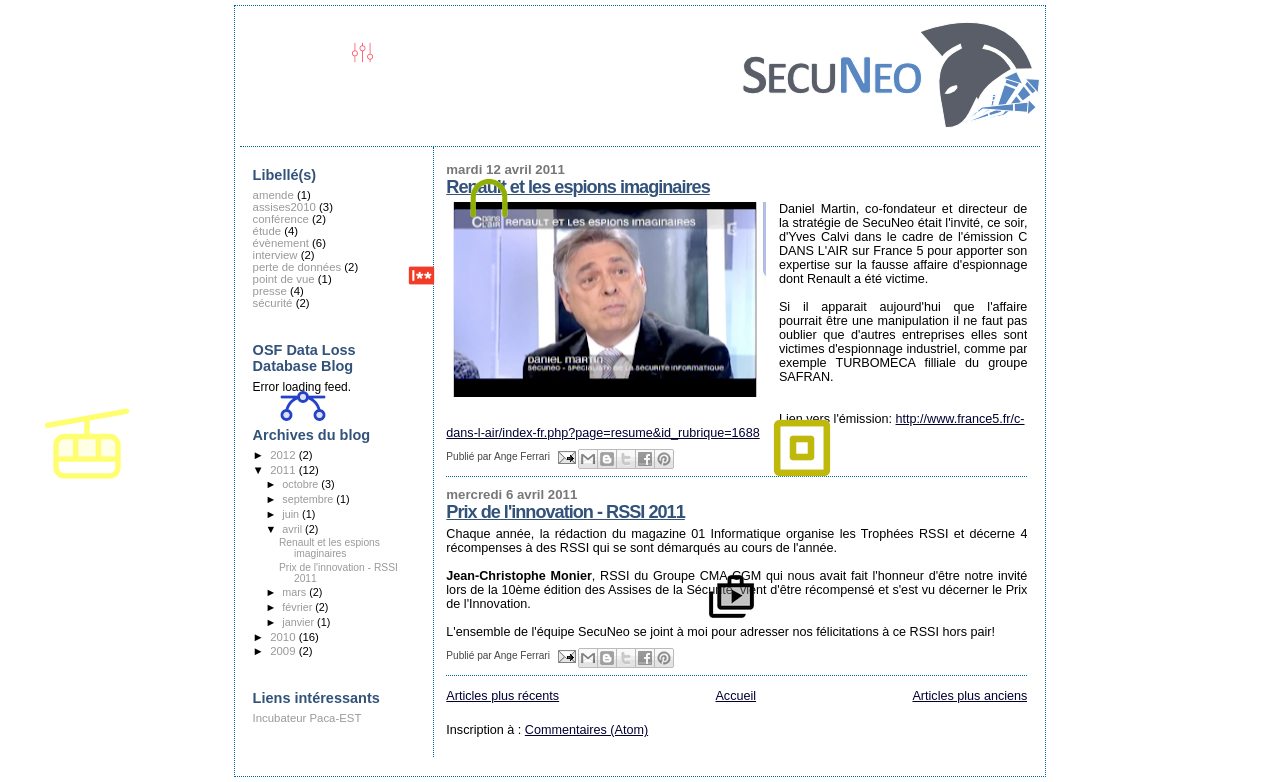 The width and height of the screenshot is (1280, 782). Describe the element at coordinates (303, 406) in the screenshot. I see `edit vector path curves` at that location.